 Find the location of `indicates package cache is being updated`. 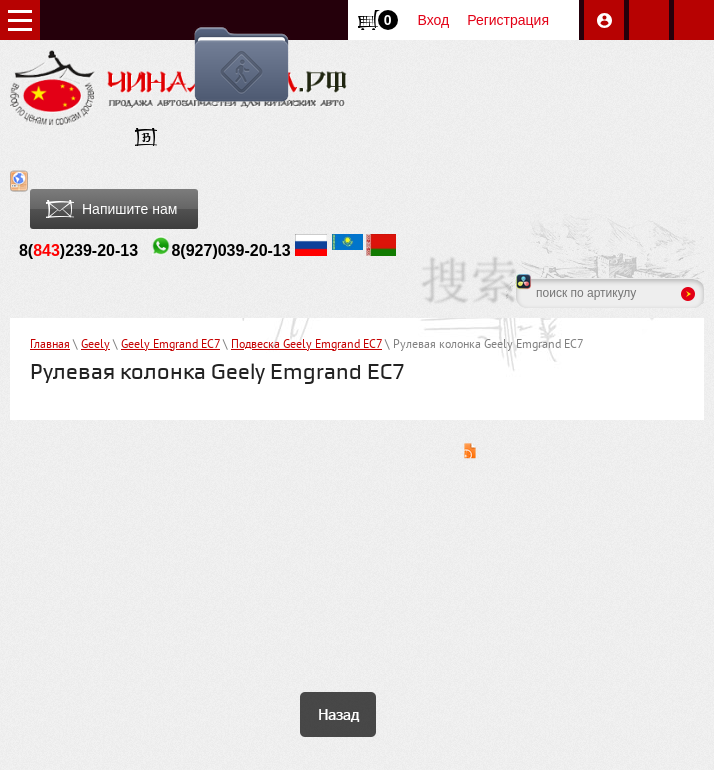

indicates package cache is being updated is located at coordinates (19, 181).